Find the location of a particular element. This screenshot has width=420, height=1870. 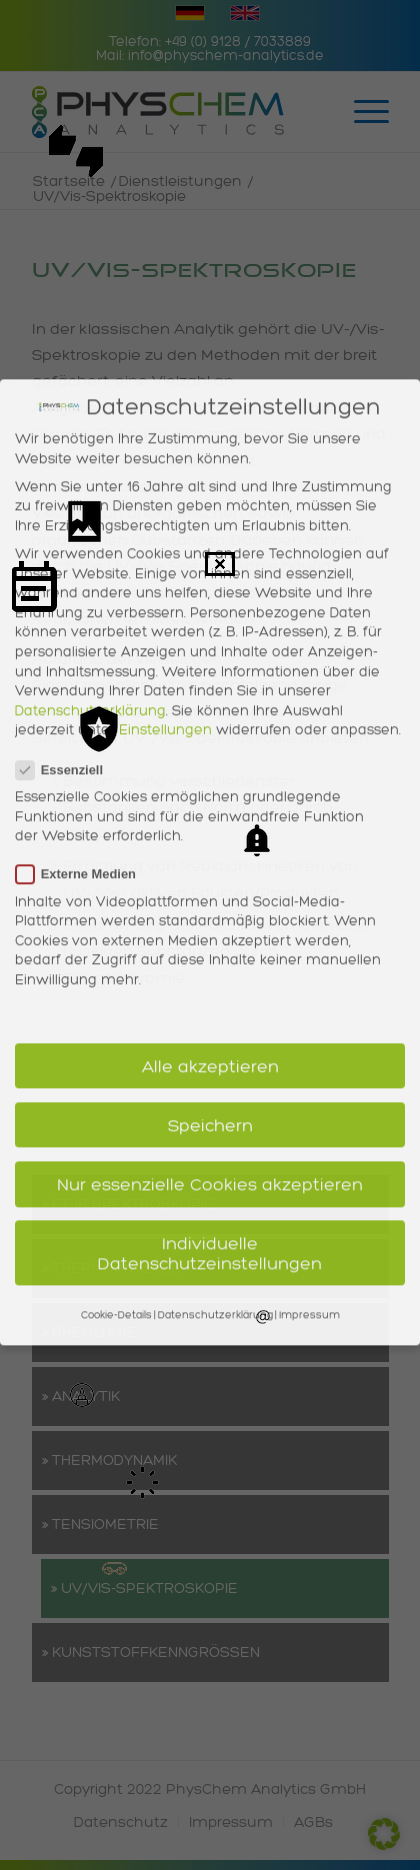

view event details or notes is located at coordinates (34, 589).